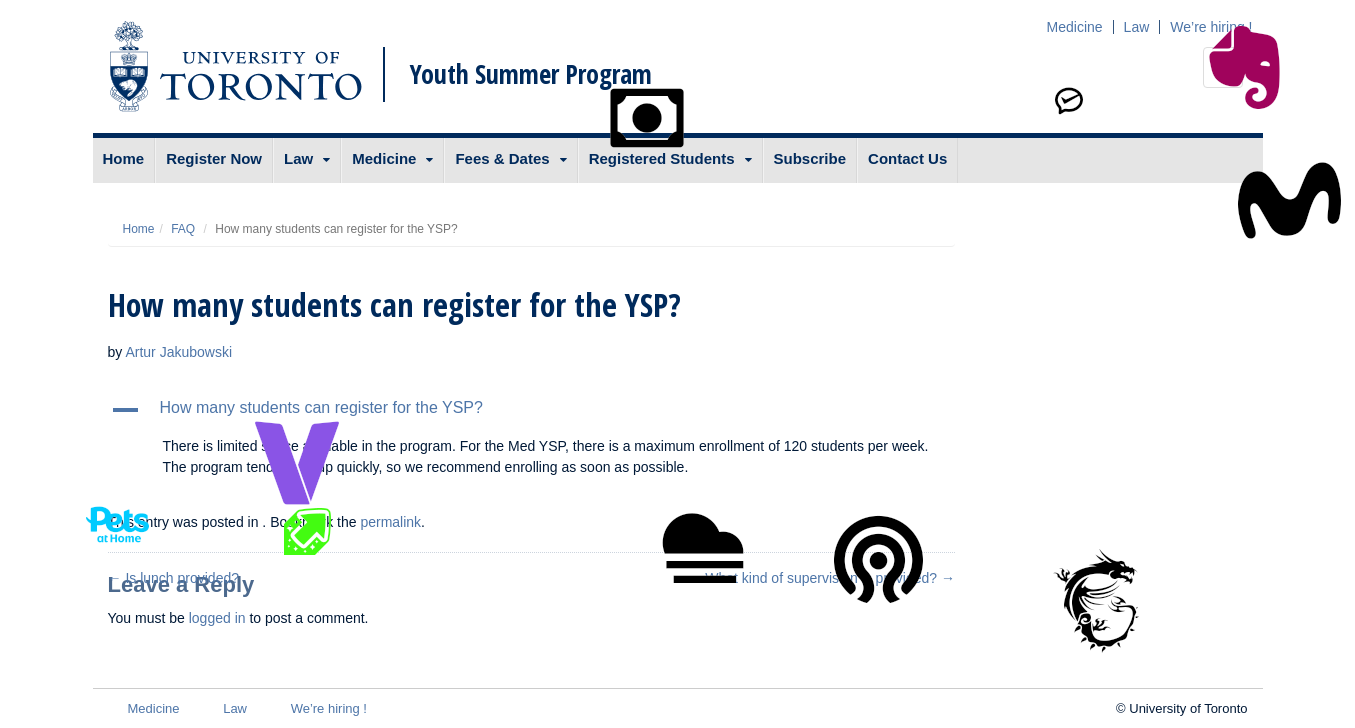 This screenshot has width=1355, height=728. What do you see at coordinates (1289, 200) in the screenshot?
I see `open the Movistar mobile app` at bounding box center [1289, 200].